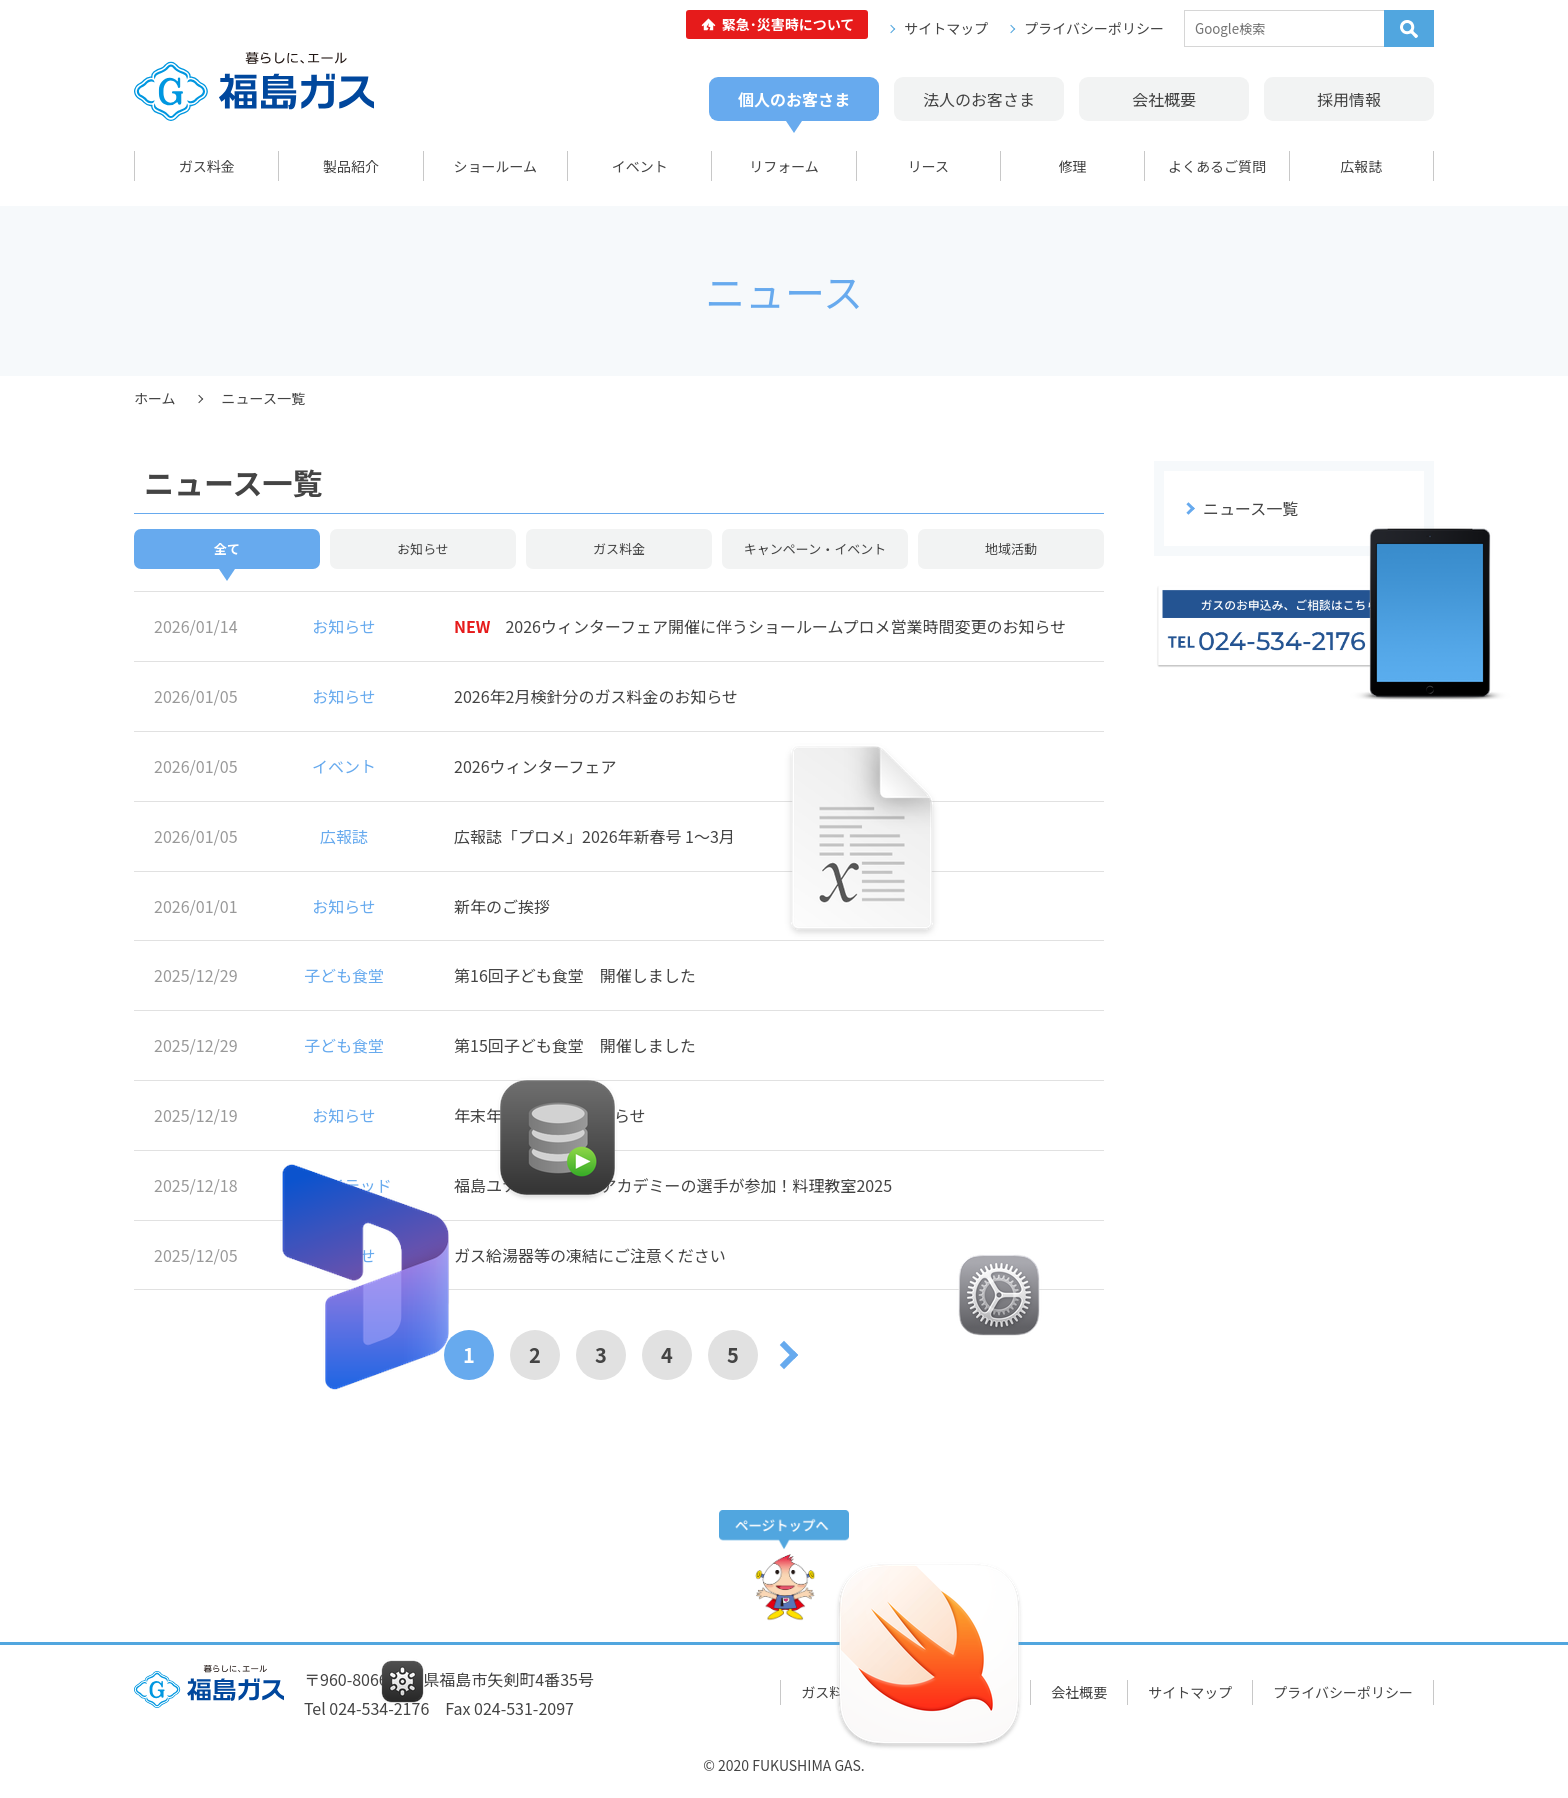 This screenshot has height=1798, width=1568. What do you see at coordinates (1430, 612) in the screenshot?
I see `indicates a connected iPad with cellular capability` at bounding box center [1430, 612].